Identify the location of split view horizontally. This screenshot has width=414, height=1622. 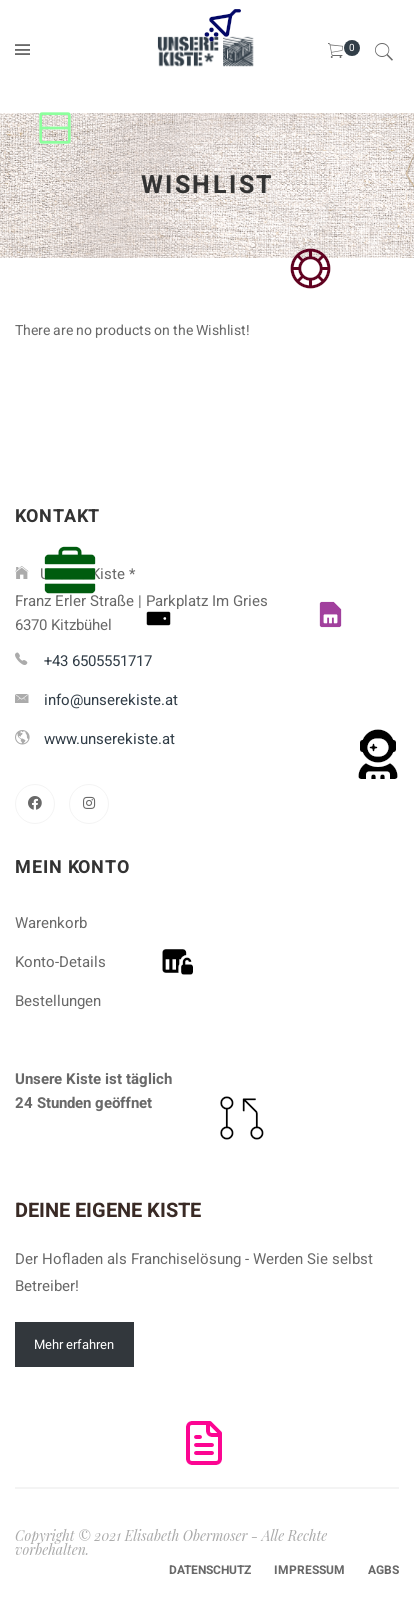
(55, 128).